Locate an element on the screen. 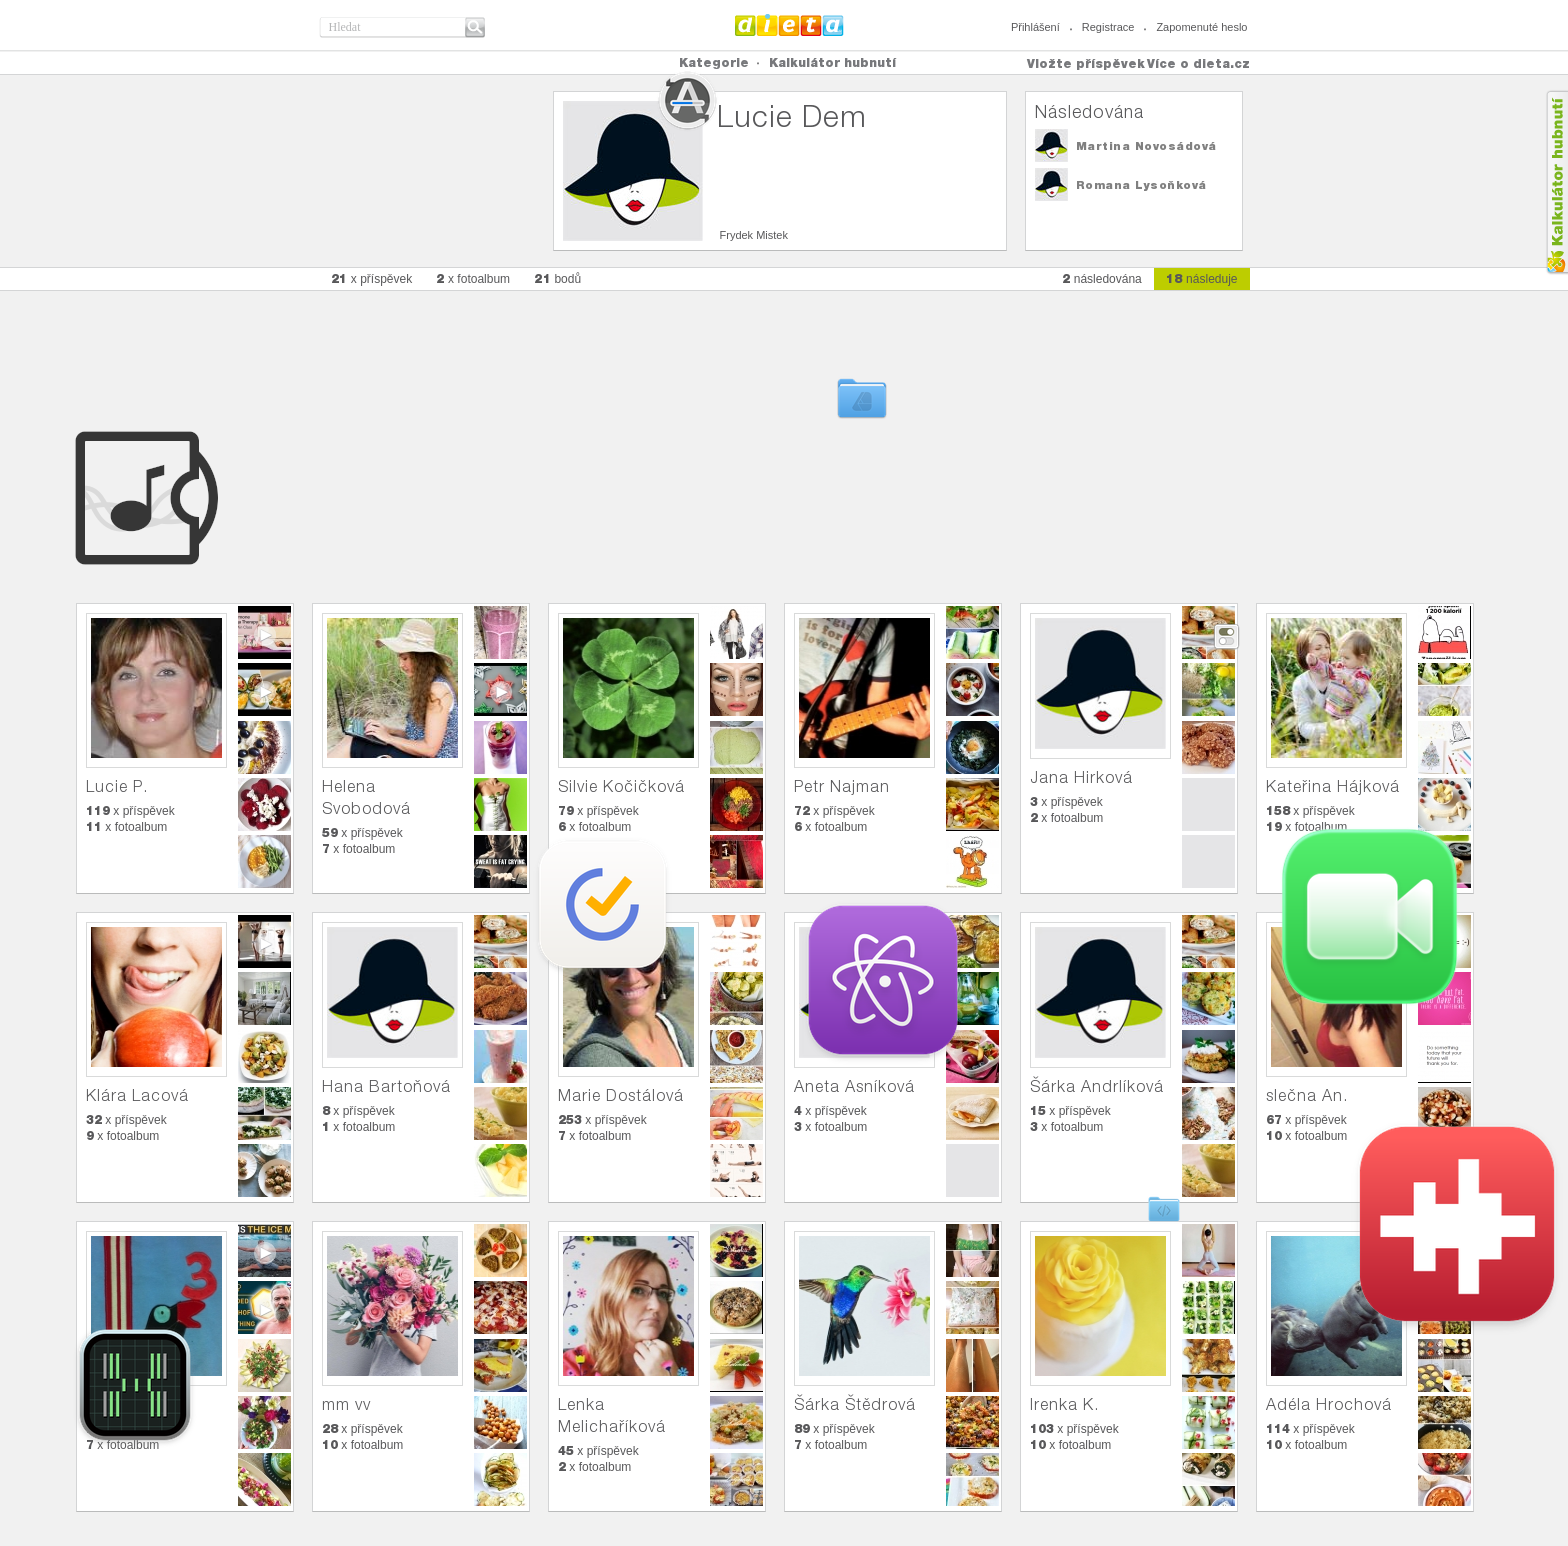  open your code projects folder is located at coordinates (1164, 1209).